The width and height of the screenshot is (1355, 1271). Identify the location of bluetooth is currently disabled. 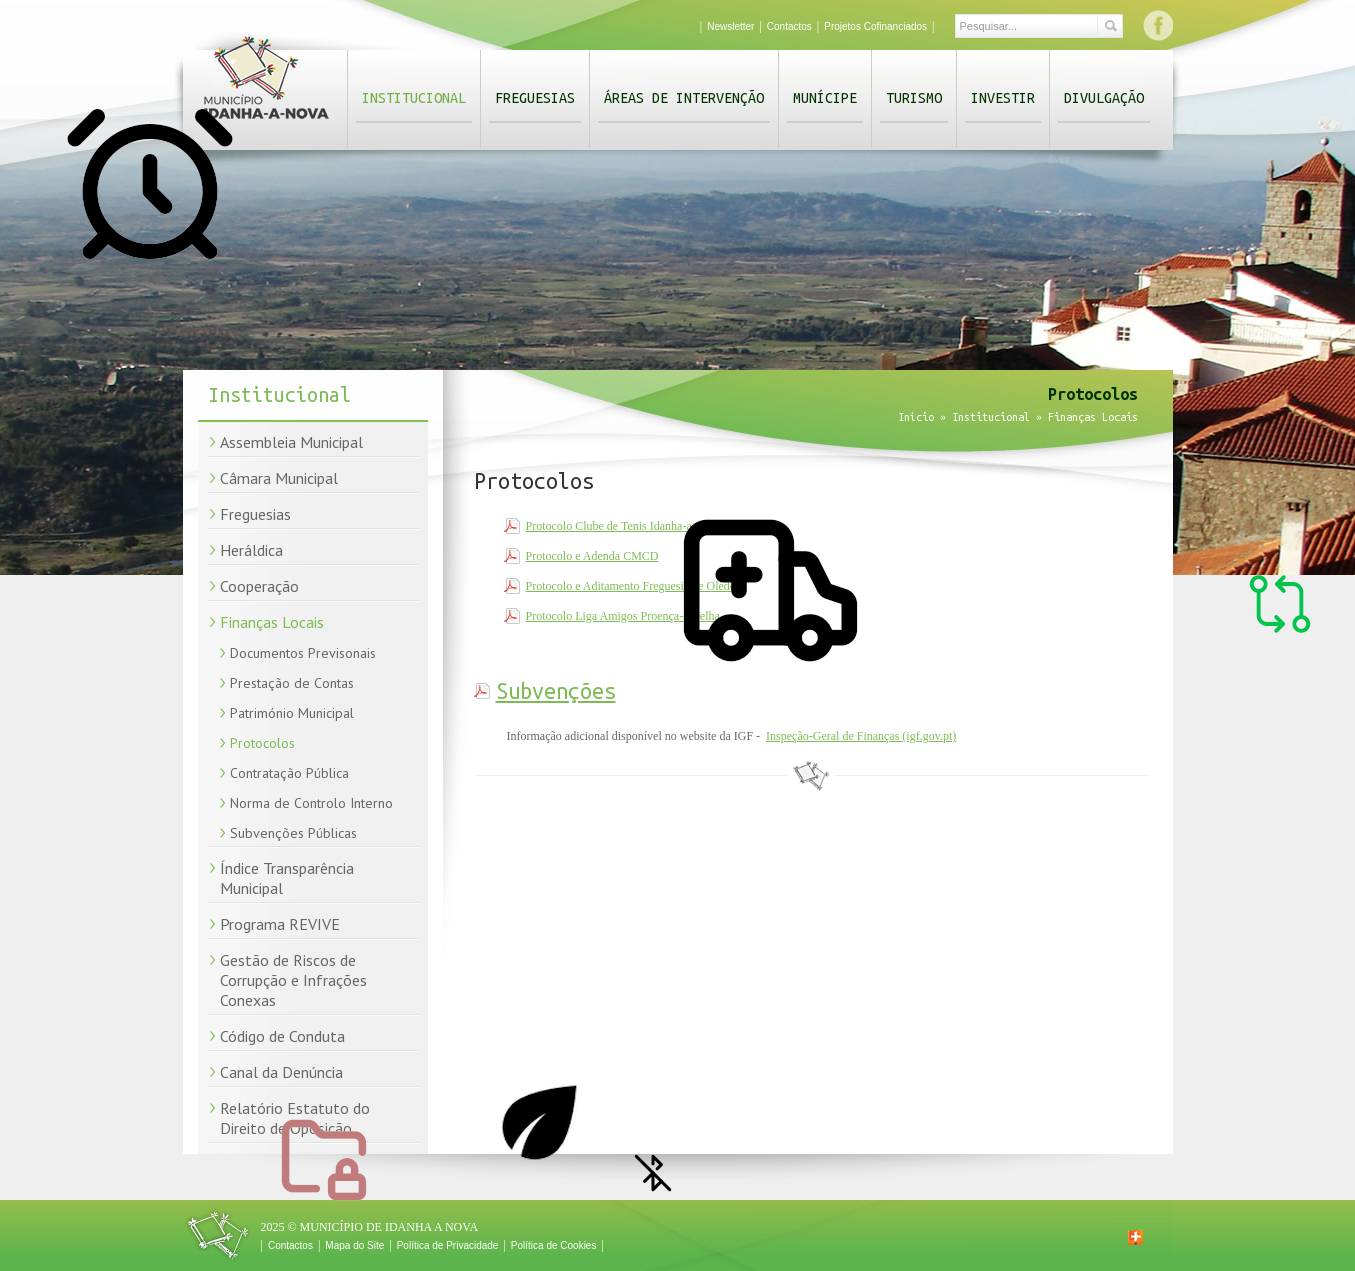
(653, 1173).